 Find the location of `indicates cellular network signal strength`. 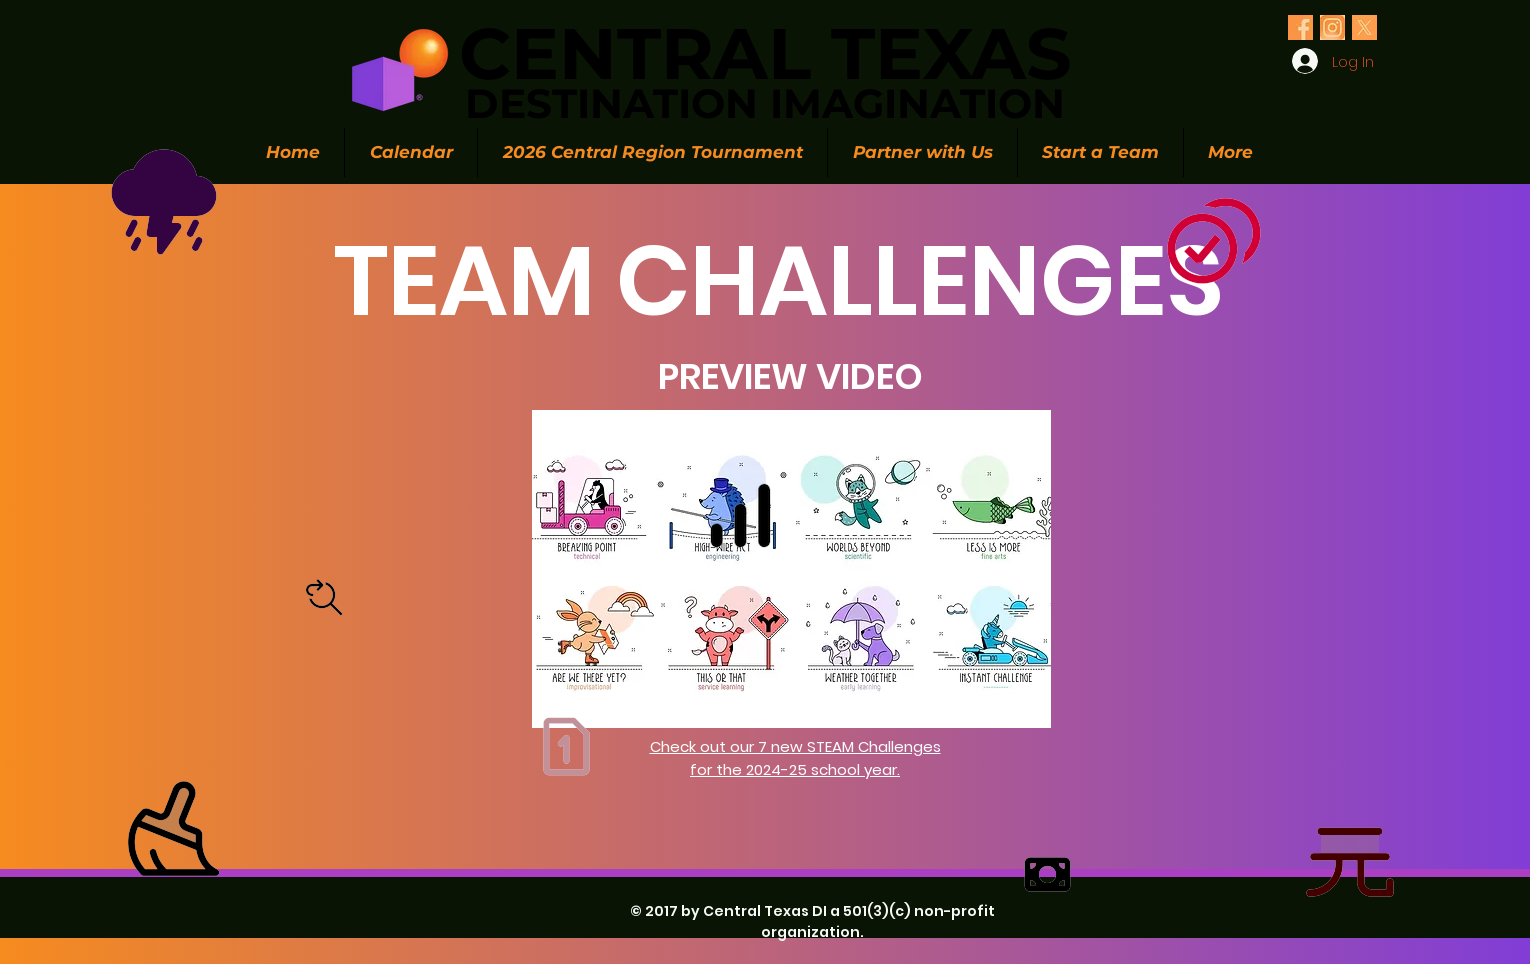

indicates cellular network signal strength is located at coordinates (738, 515).